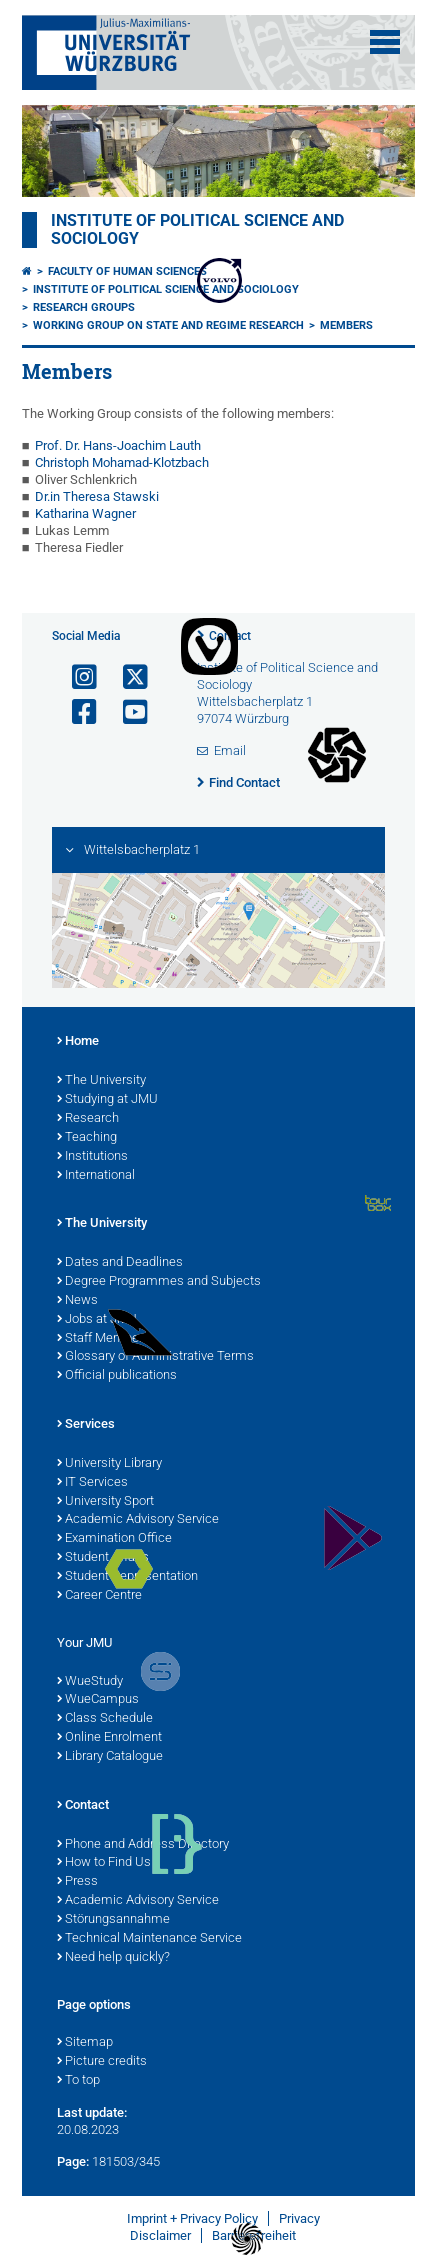  Describe the element at coordinates (337, 755) in the screenshot. I see `images.cv logo` at that location.